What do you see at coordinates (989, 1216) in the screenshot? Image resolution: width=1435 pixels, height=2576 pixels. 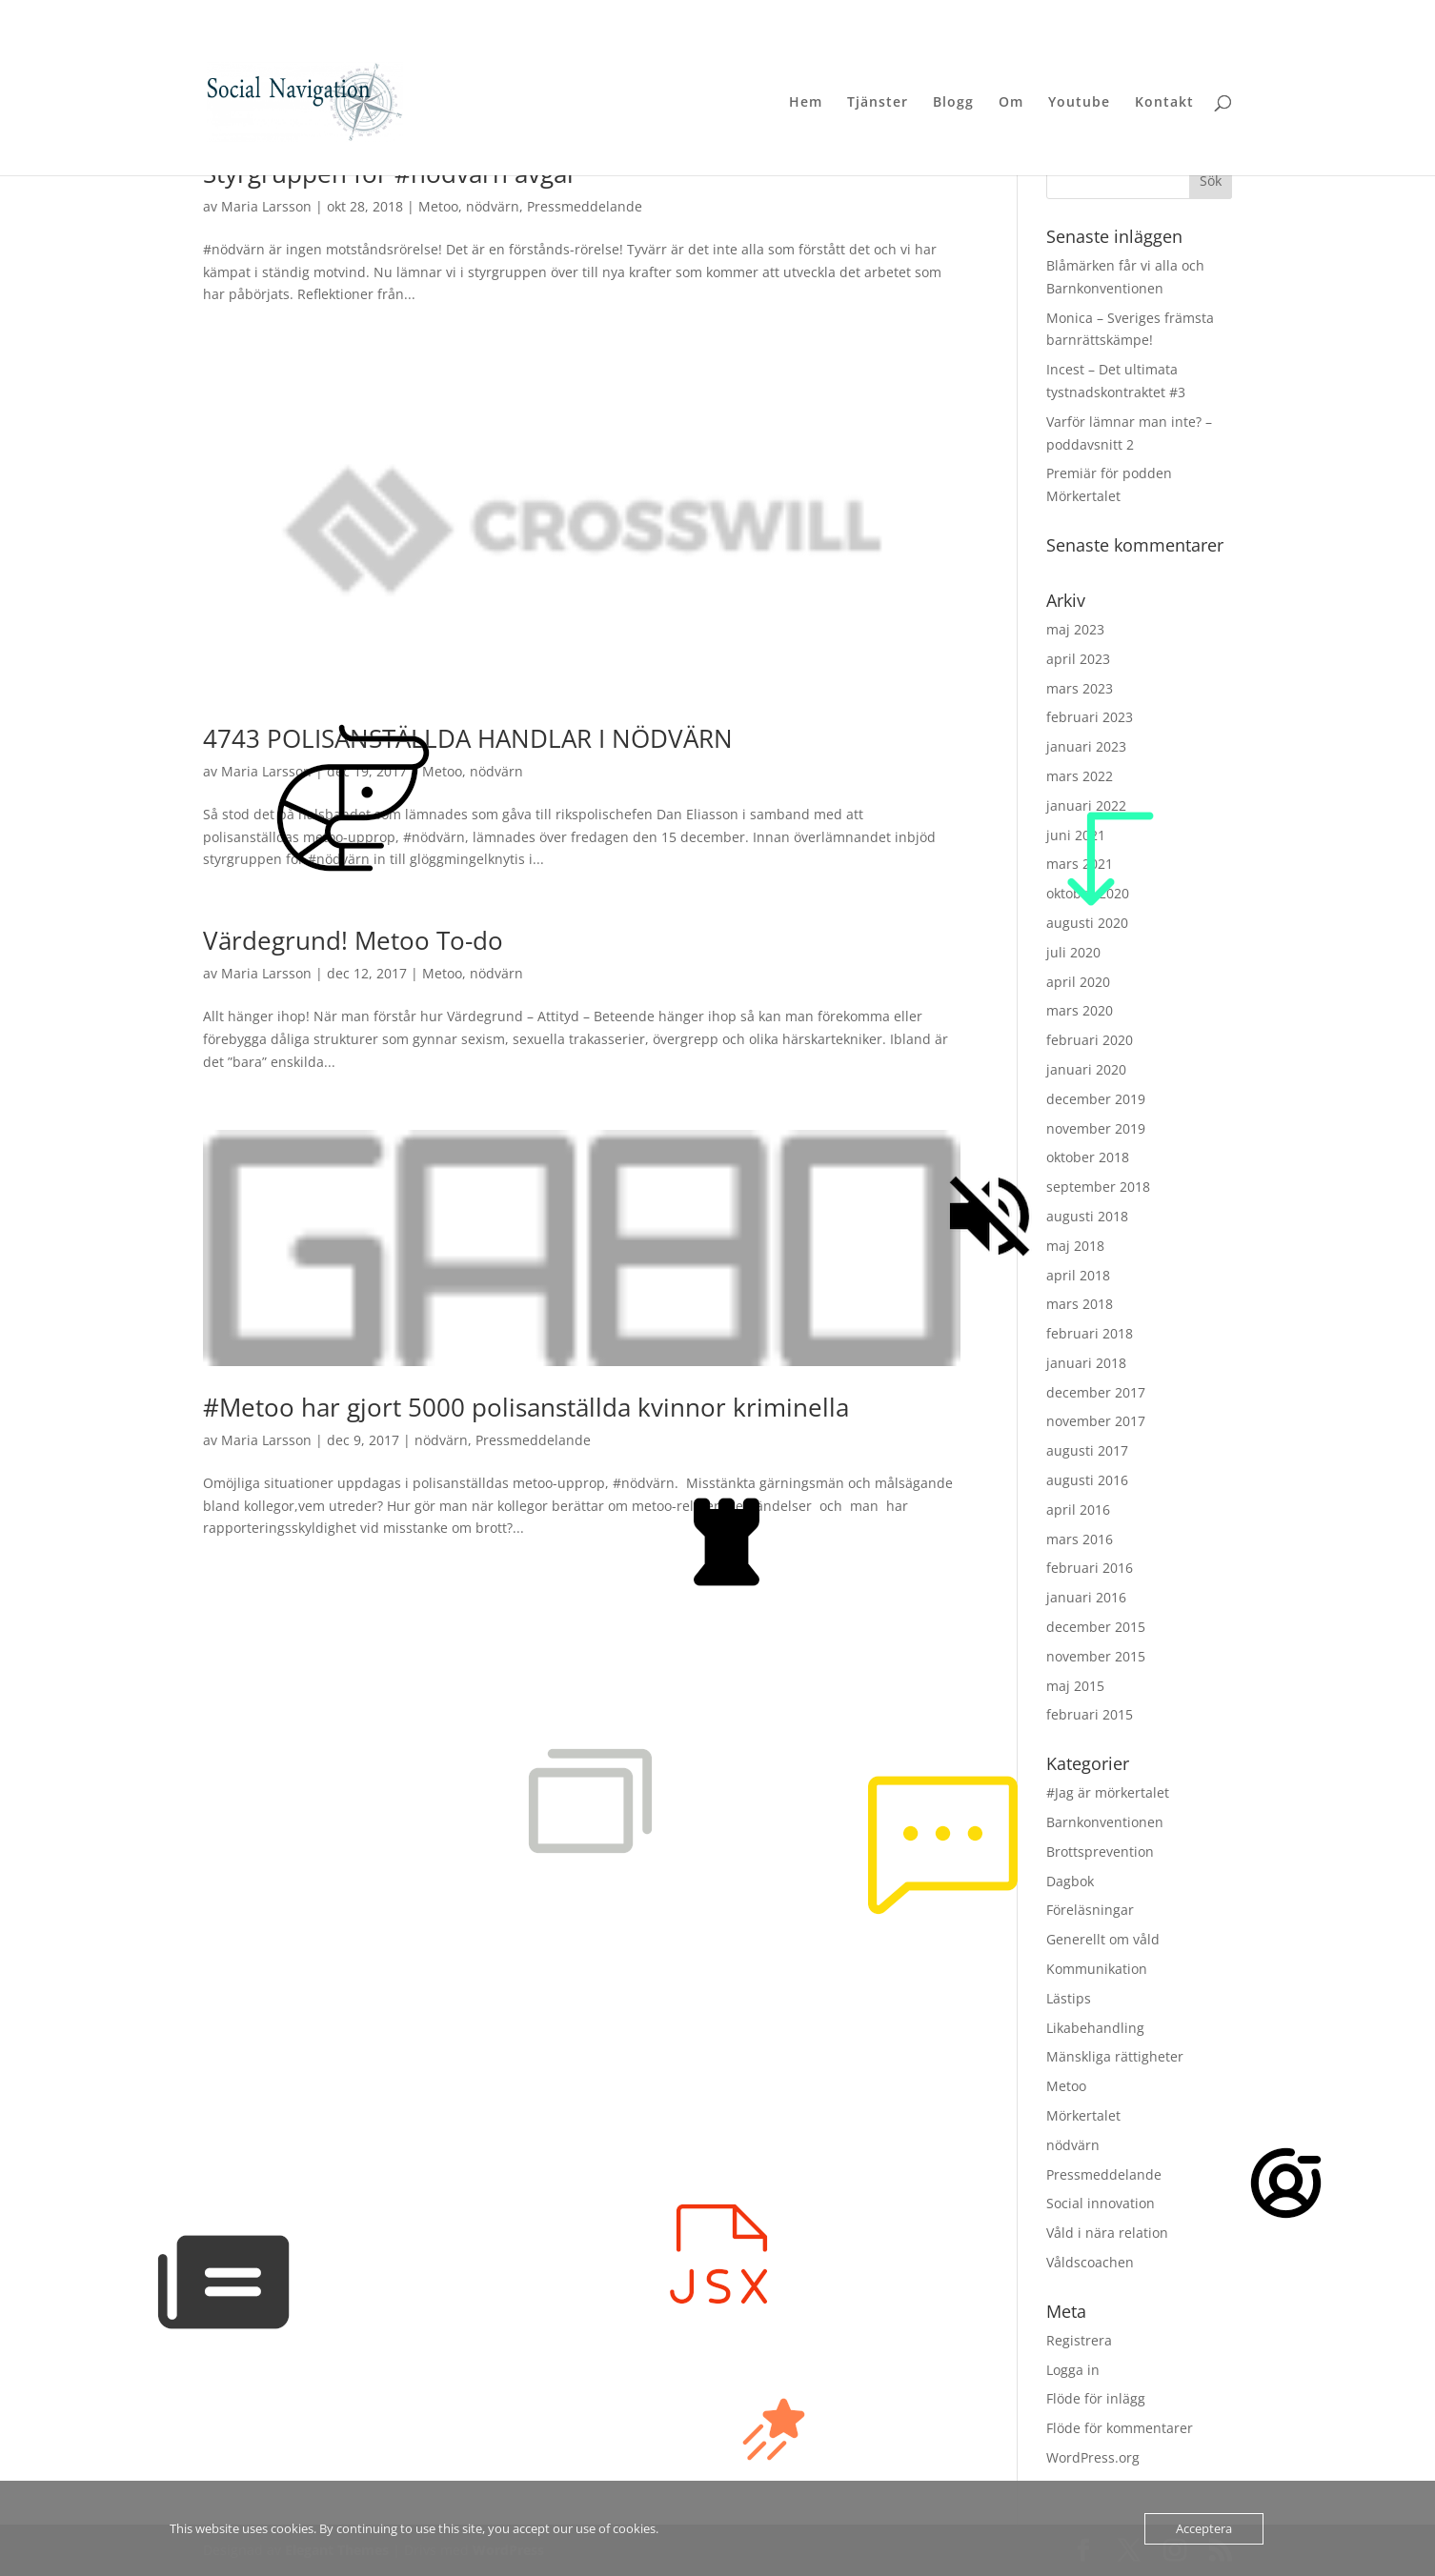 I see `mute audio or sound` at bounding box center [989, 1216].